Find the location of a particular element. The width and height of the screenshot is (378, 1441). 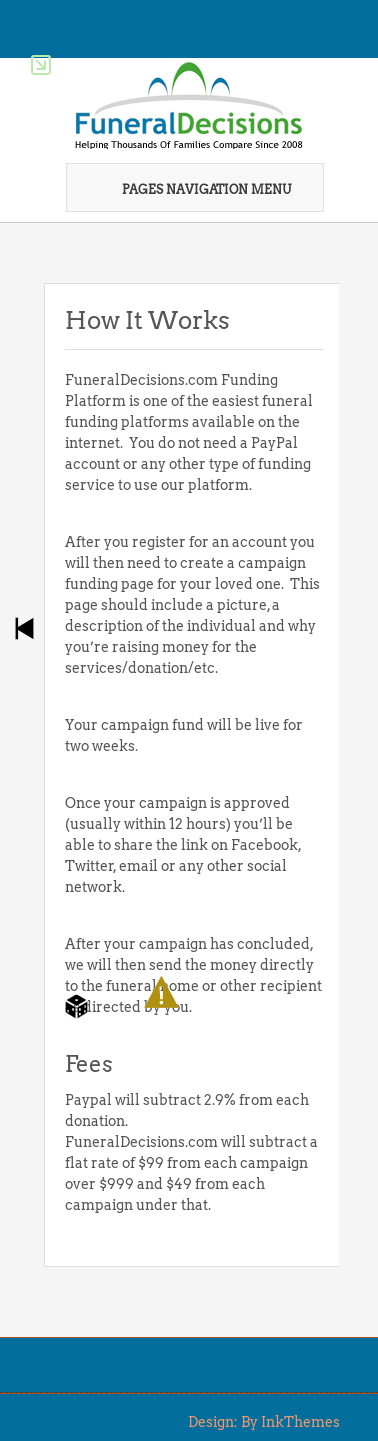

indicates a warning or alert condition is located at coordinates (161, 992).